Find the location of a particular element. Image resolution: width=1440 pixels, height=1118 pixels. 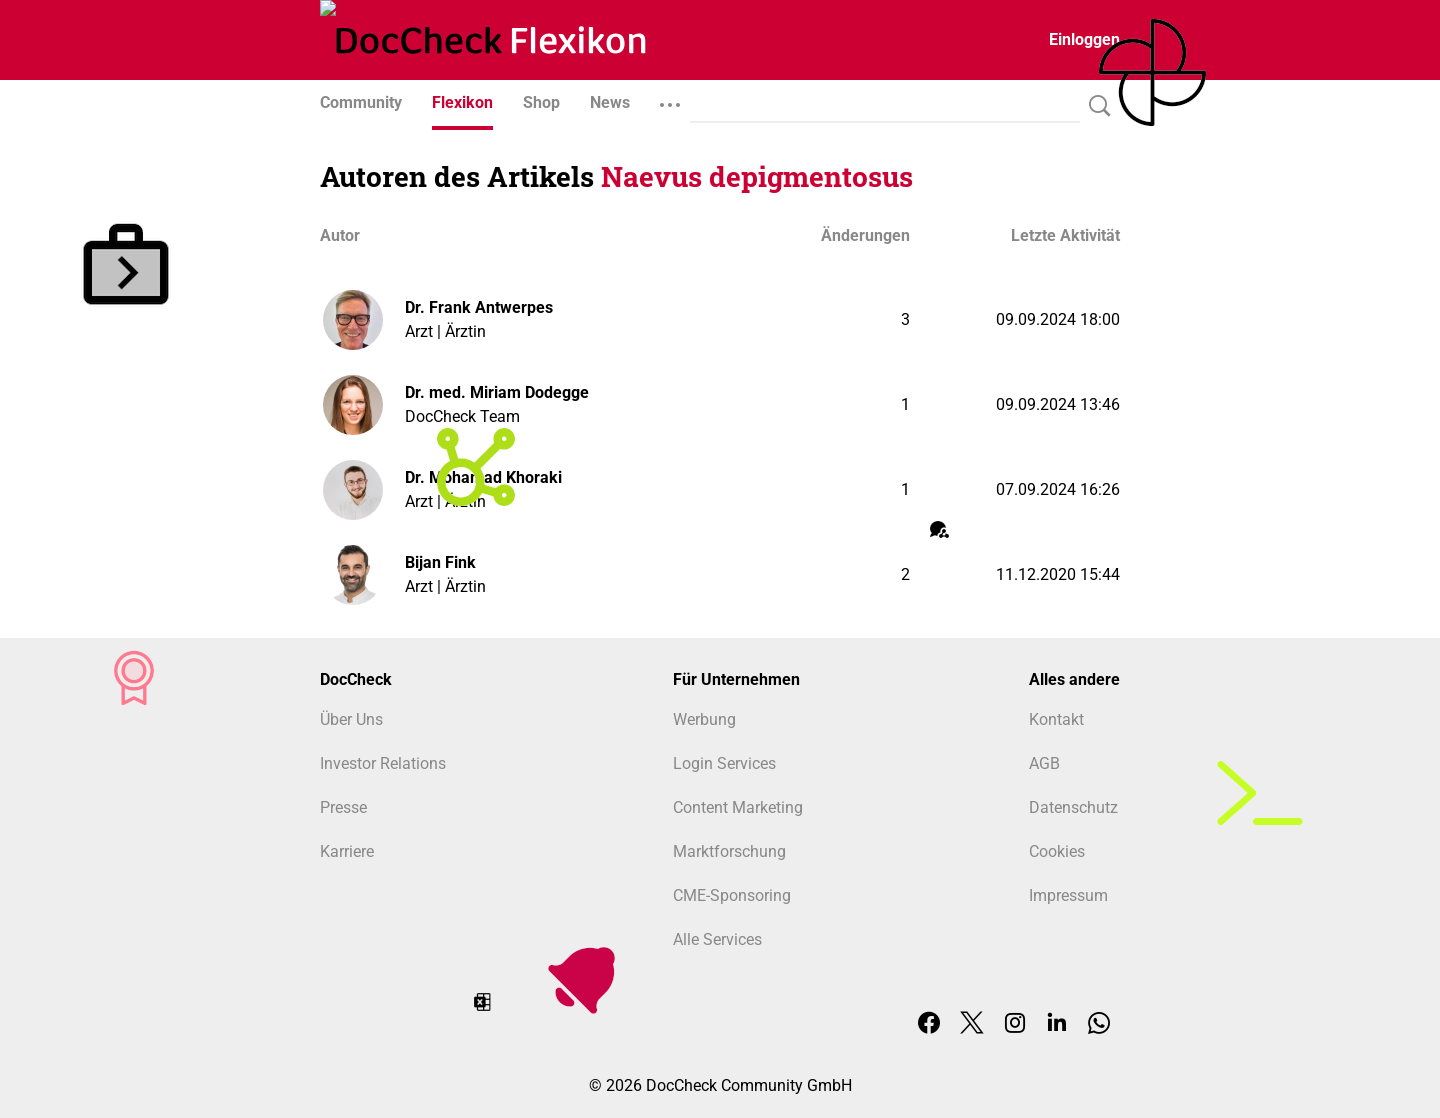

notifications are active is located at coordinates (582, 980).